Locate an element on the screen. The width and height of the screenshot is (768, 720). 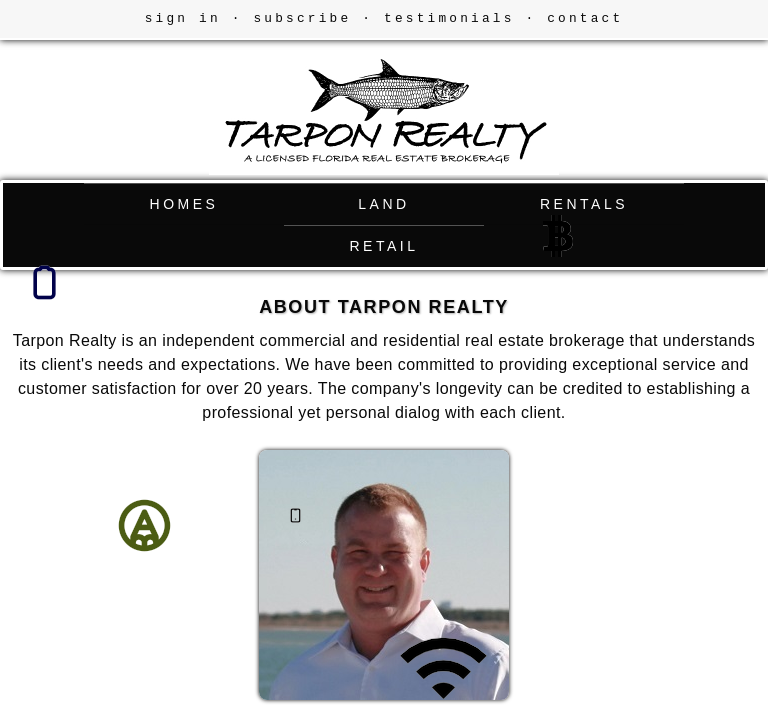
indicates active wifi connection is located at coordinates (443, 667).